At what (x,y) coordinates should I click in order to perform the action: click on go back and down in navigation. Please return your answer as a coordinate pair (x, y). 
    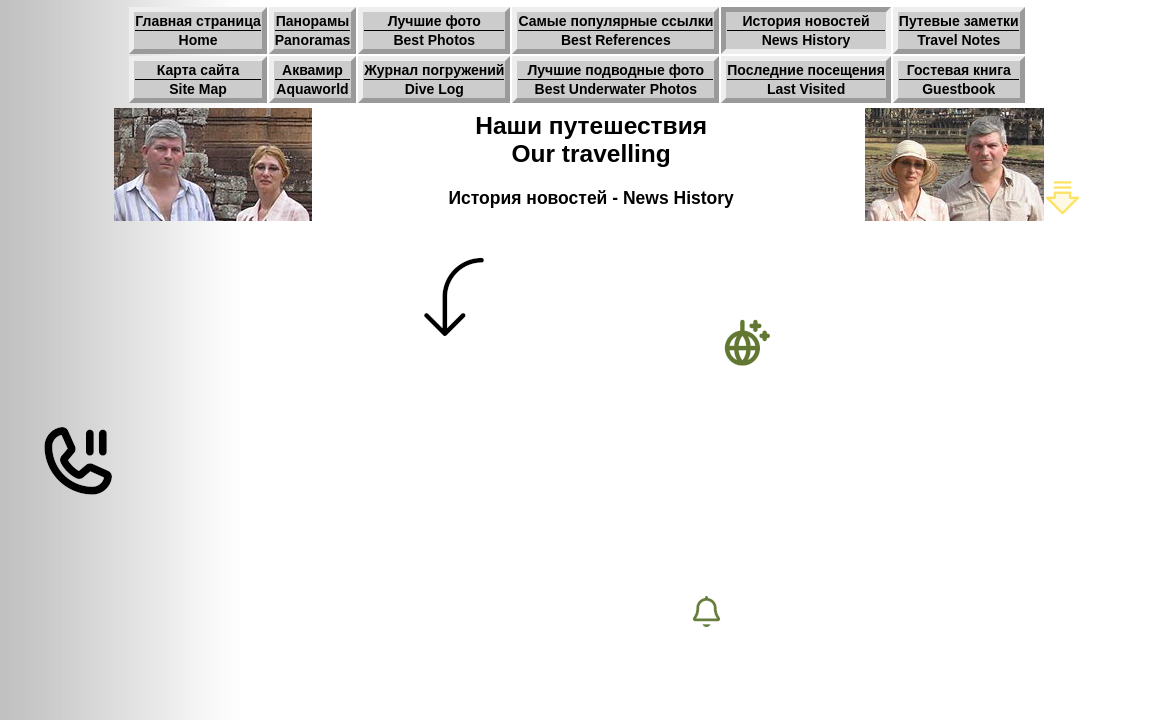
    Looking at the image, I should click on (454, 297).